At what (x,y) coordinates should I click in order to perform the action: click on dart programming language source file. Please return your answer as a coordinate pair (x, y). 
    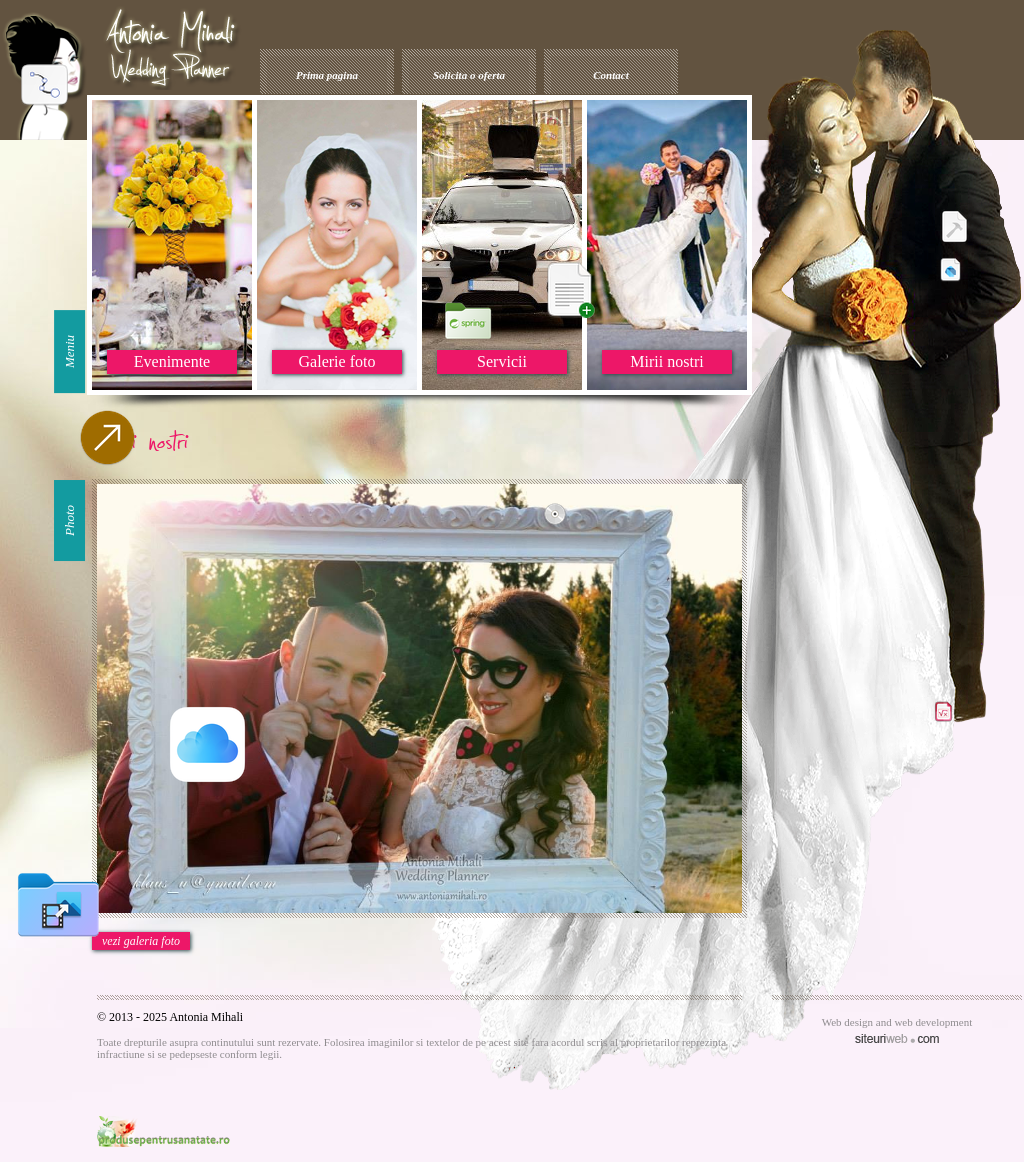
    Looking at the image, I should click on (950, 269).